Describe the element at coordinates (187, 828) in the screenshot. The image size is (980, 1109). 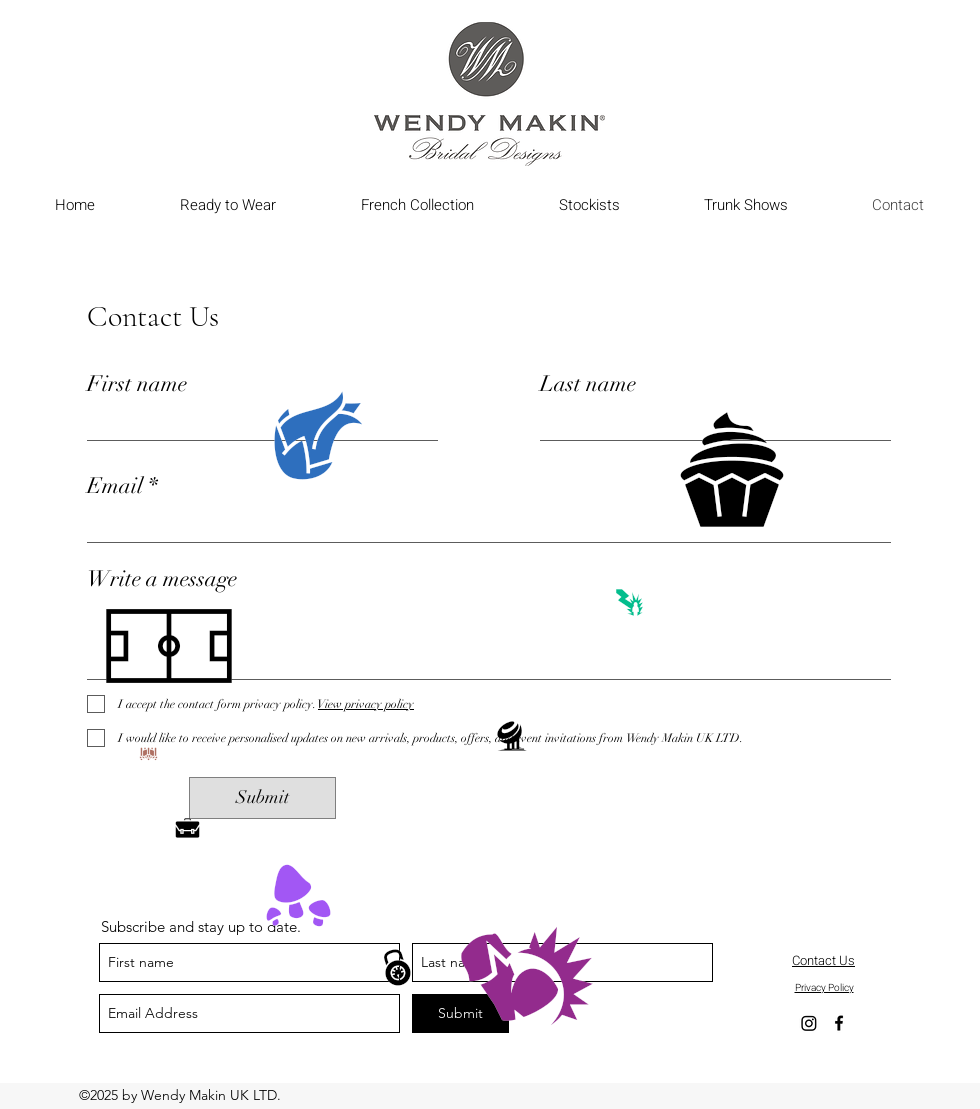
I see `access work or business-related content` at that location.